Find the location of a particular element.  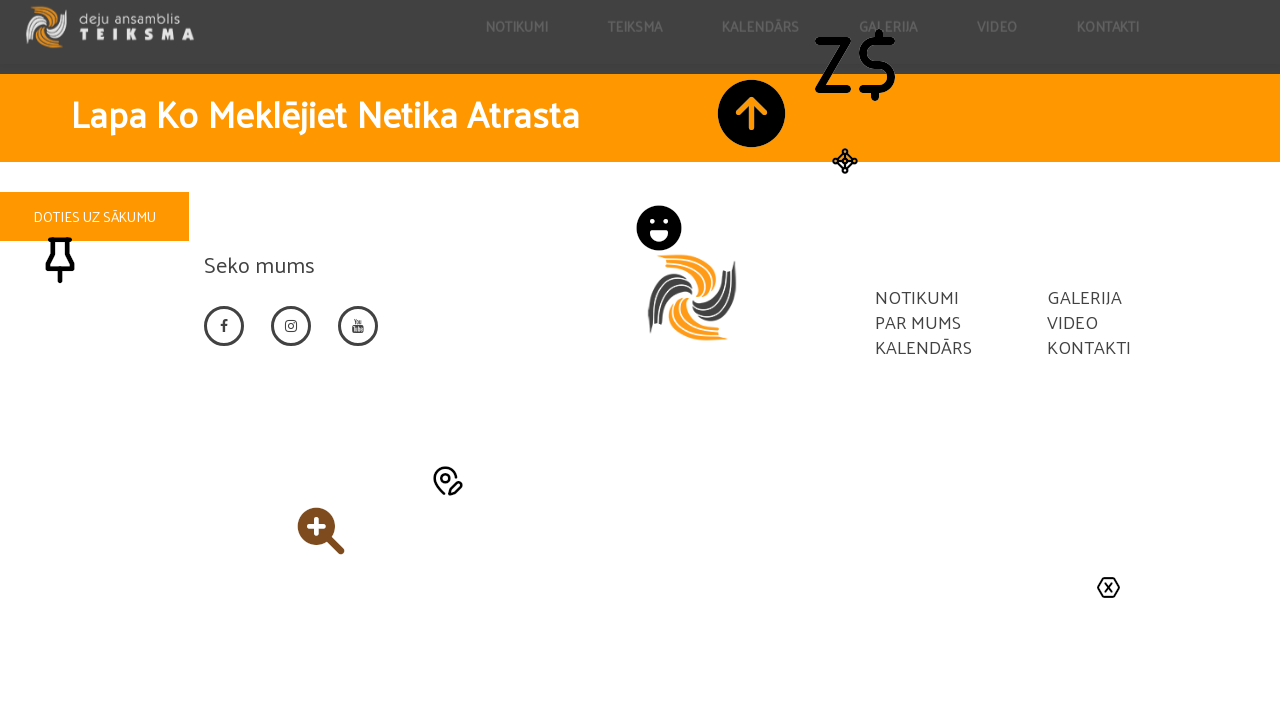

zoom in on content is located at coordinates (321, 531).